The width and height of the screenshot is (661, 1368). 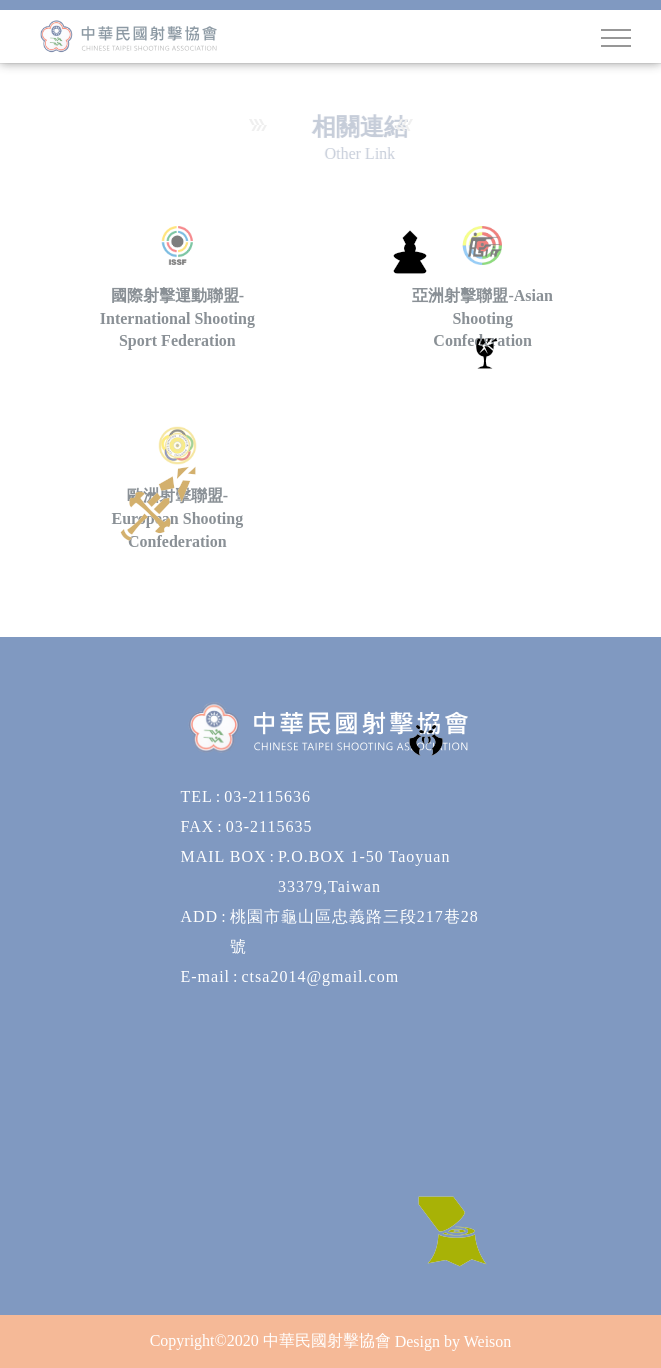 What do you see at coordinates (452, 1231) in the screenshot?
I see `logging or deforestation activity indicator` at bounding box center [452, 1231].